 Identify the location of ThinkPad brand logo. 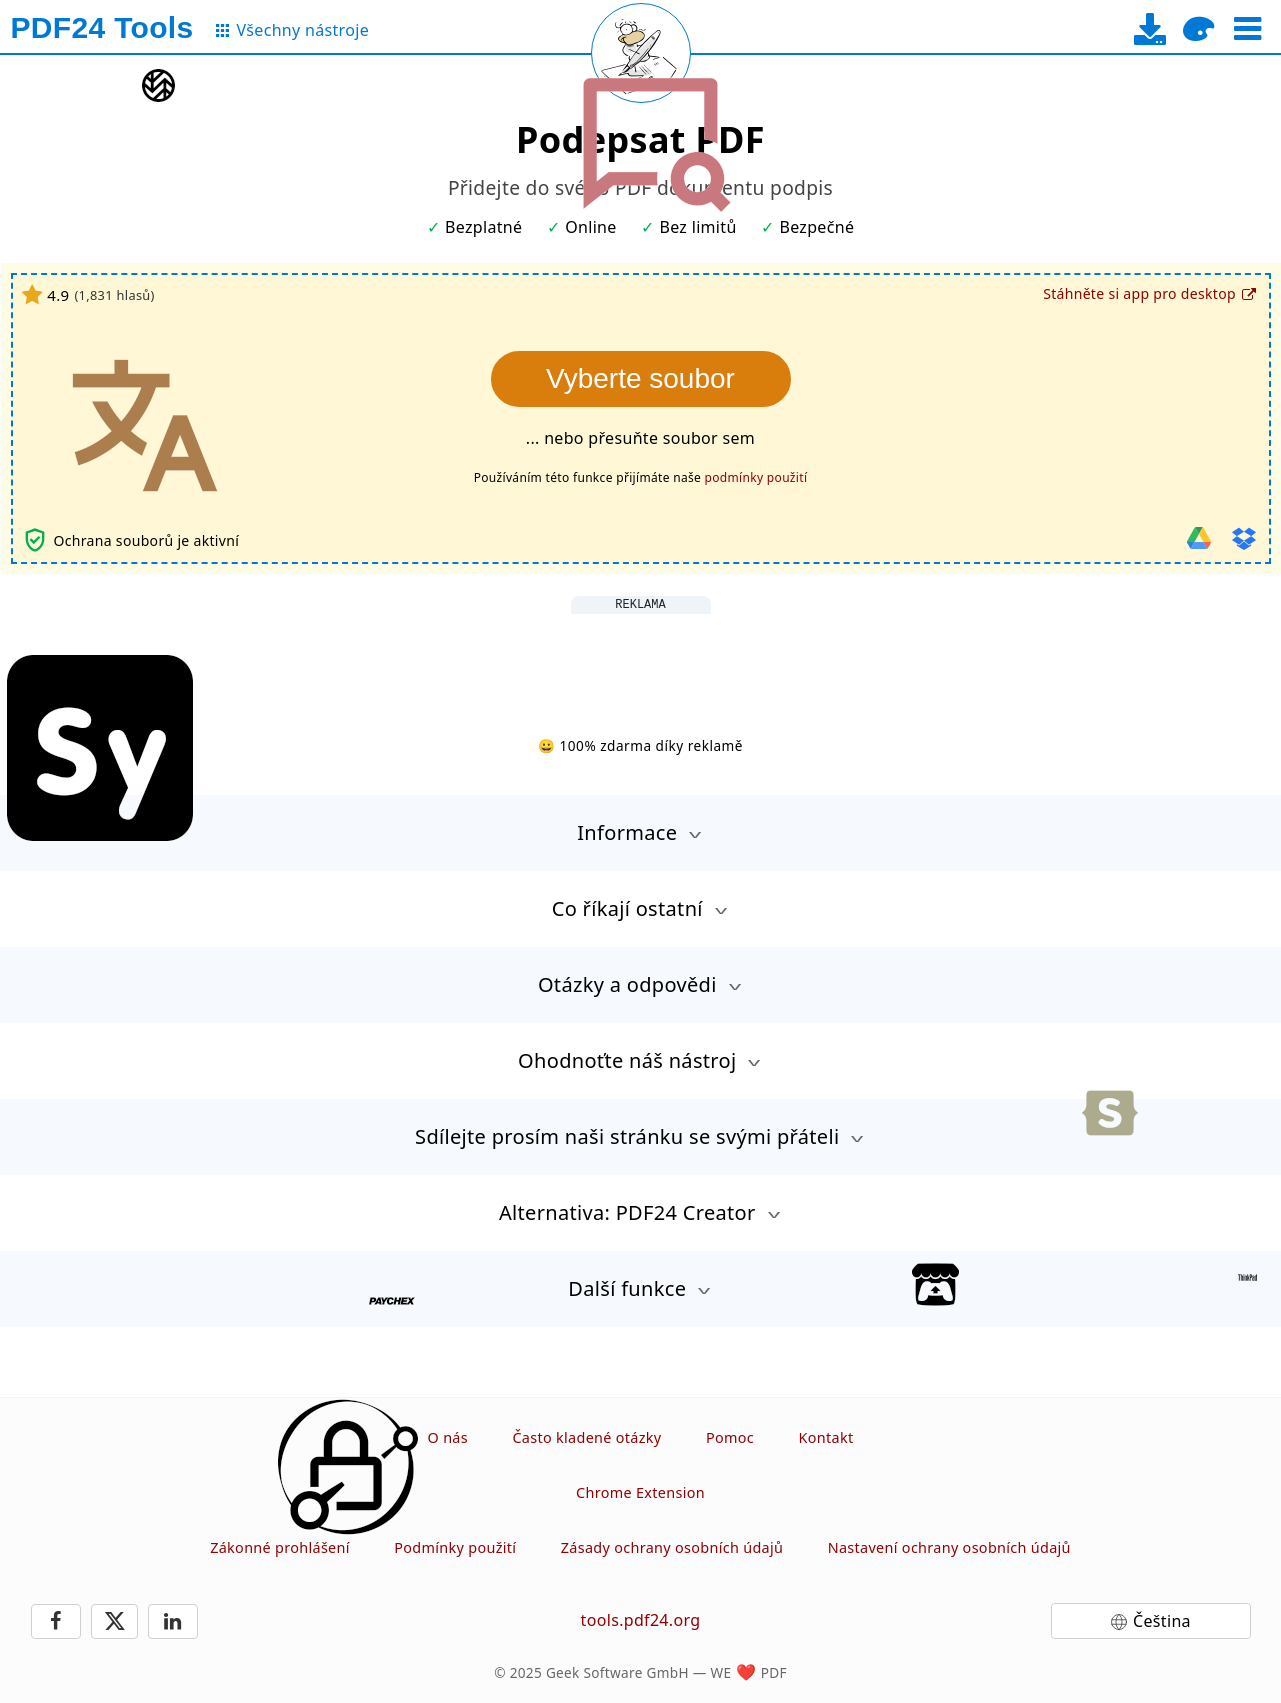
(1247, 1277).